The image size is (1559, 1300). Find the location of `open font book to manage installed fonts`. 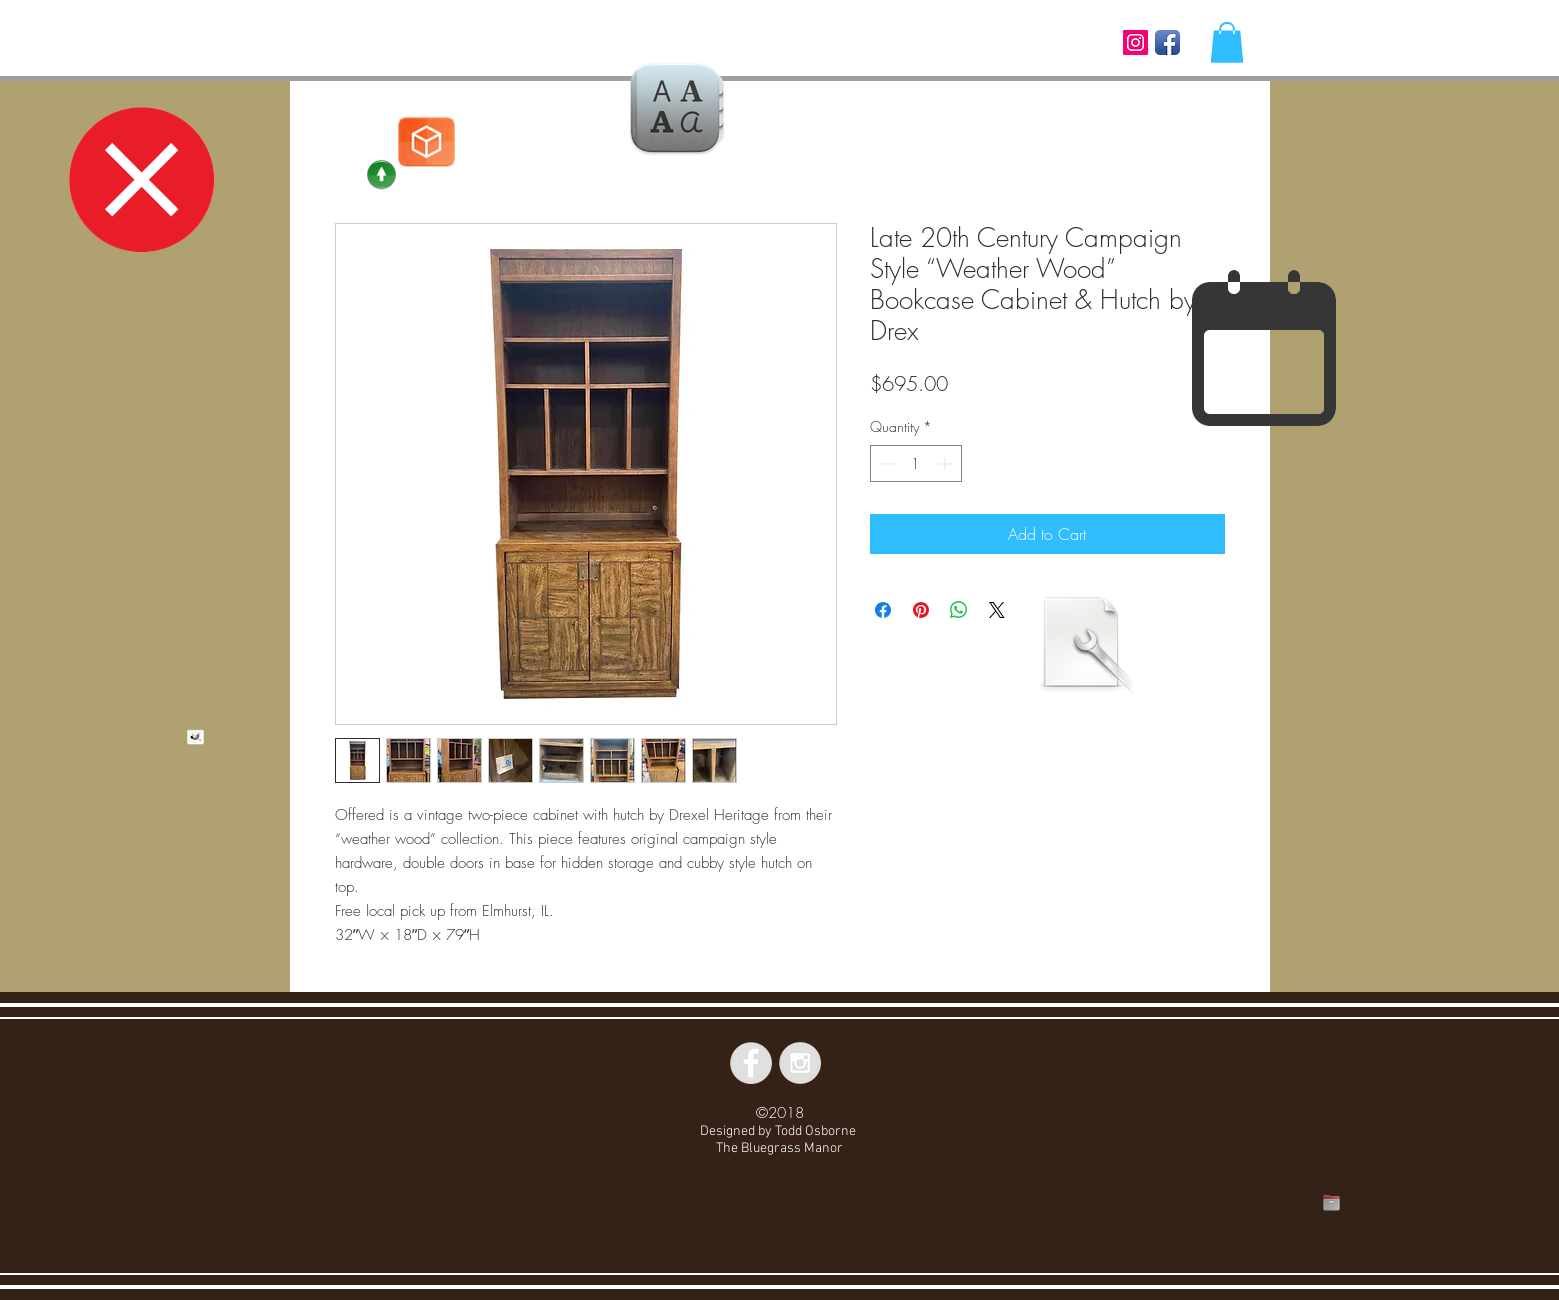

open font book to manage installed fonts is located at coordinates (675, 108).